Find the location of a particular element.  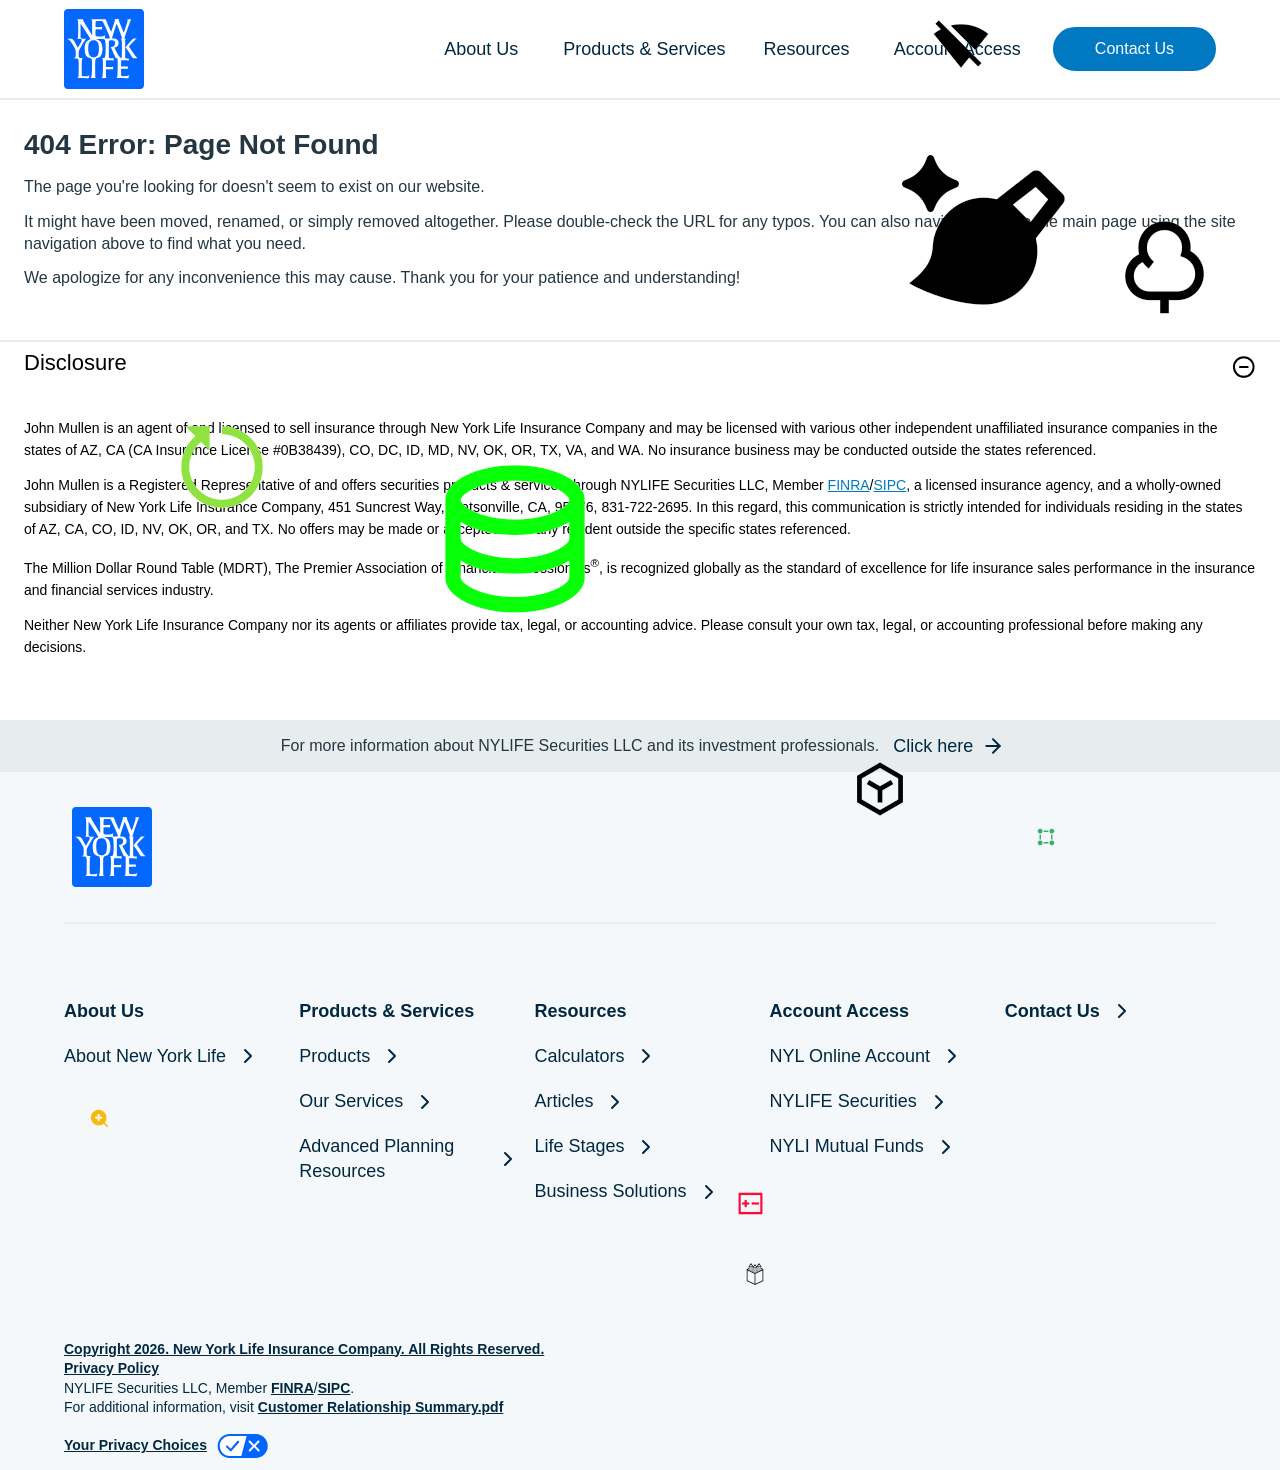

access shape tools or vector editing is located at coordinates (1046, 837).